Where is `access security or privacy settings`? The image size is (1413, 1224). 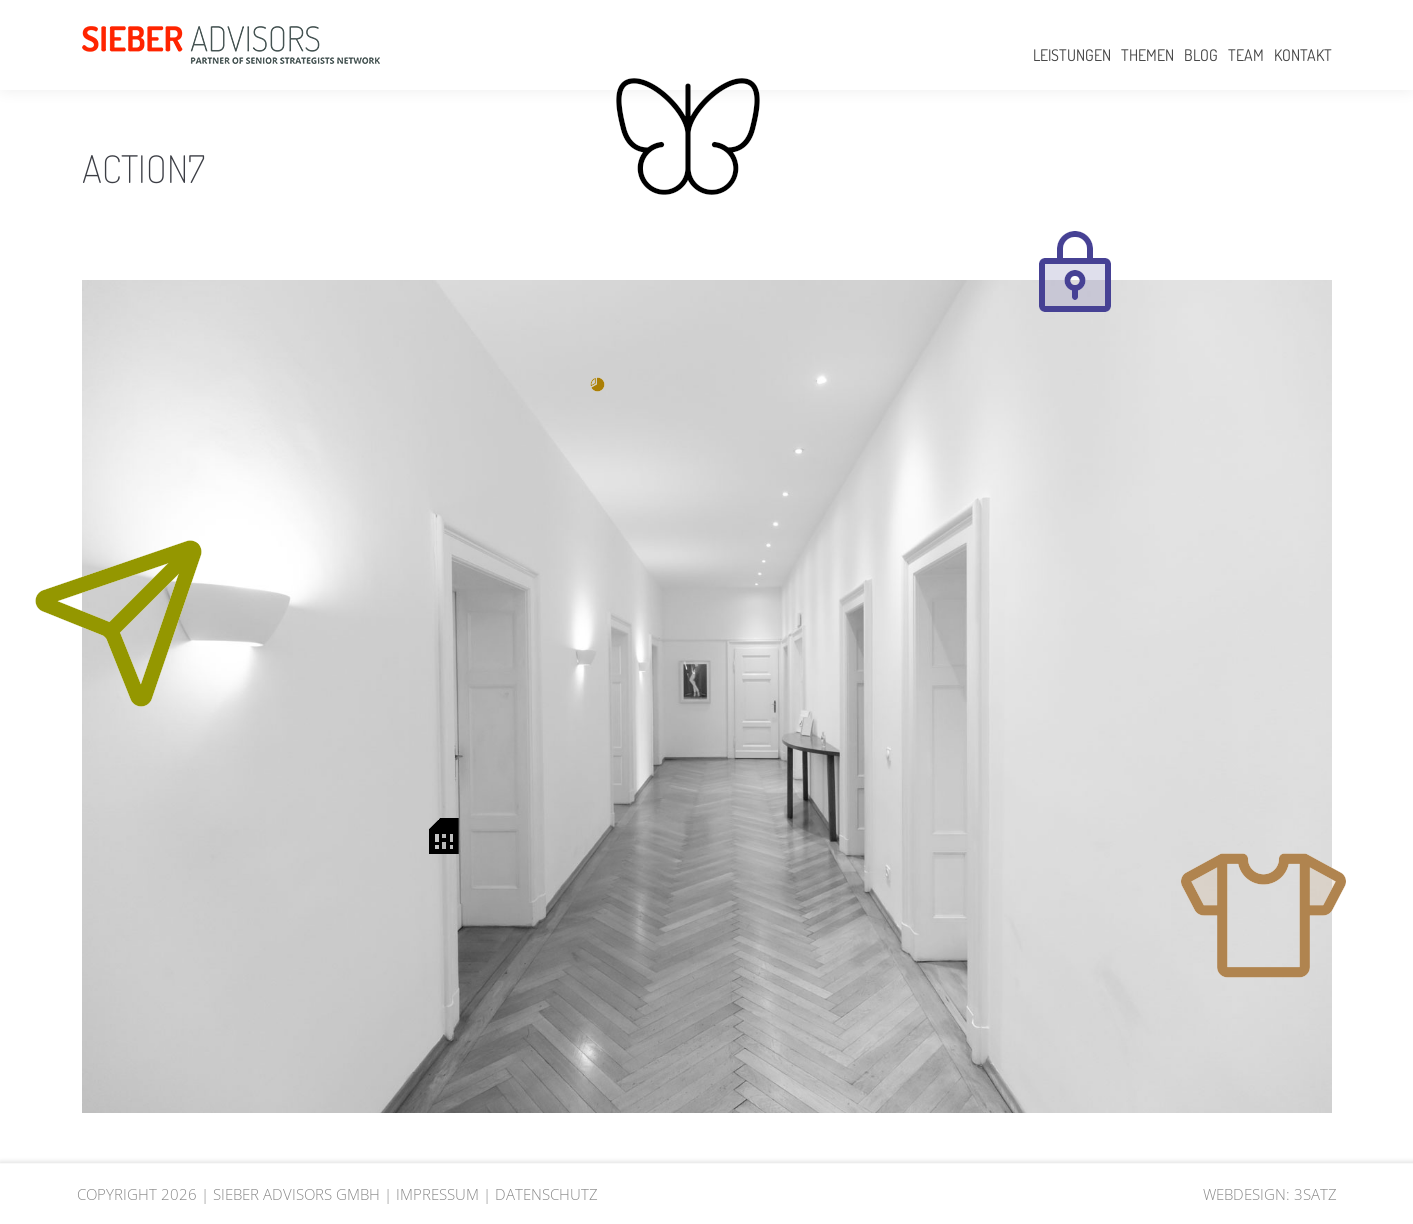
access security or privacy settings is located at coordinates (1075, 276).